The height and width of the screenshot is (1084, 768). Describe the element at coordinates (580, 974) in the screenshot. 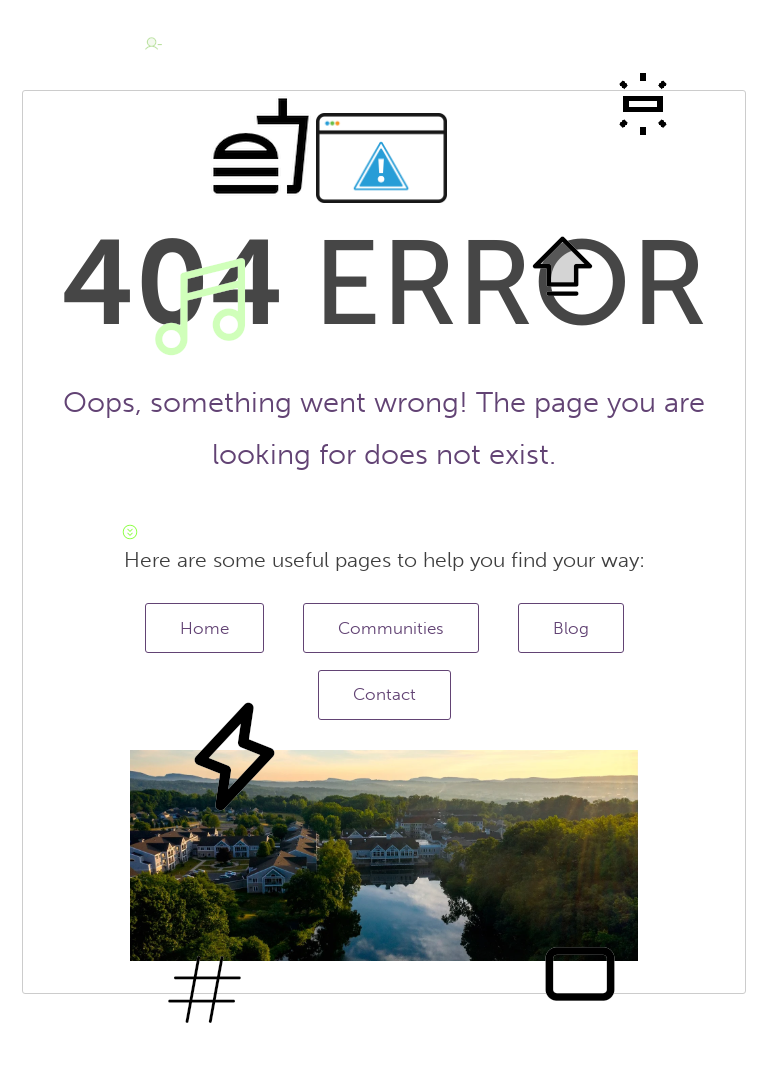

I see `switch to landscape orientation` at that location.